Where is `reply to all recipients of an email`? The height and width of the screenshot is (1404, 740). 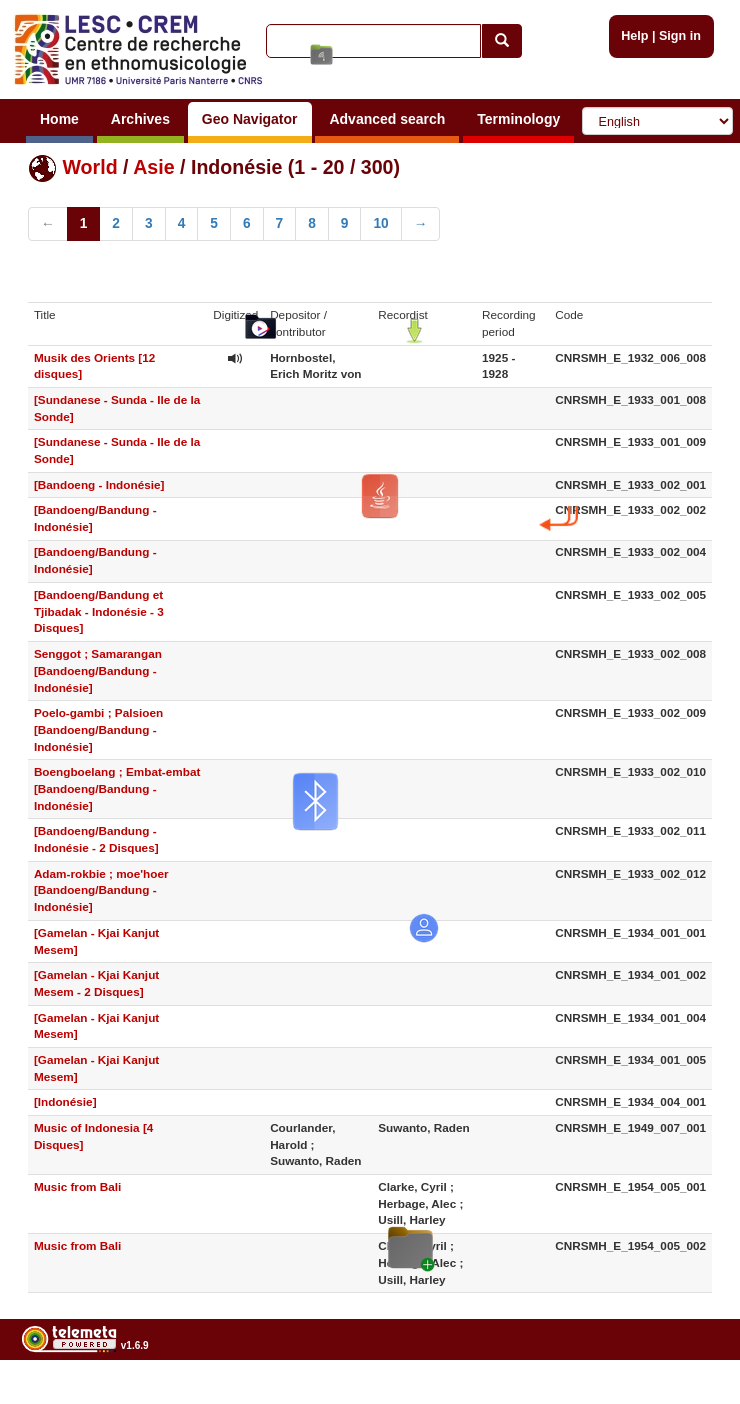 reply to all recipients of an email is located at coordinates (558, 516).